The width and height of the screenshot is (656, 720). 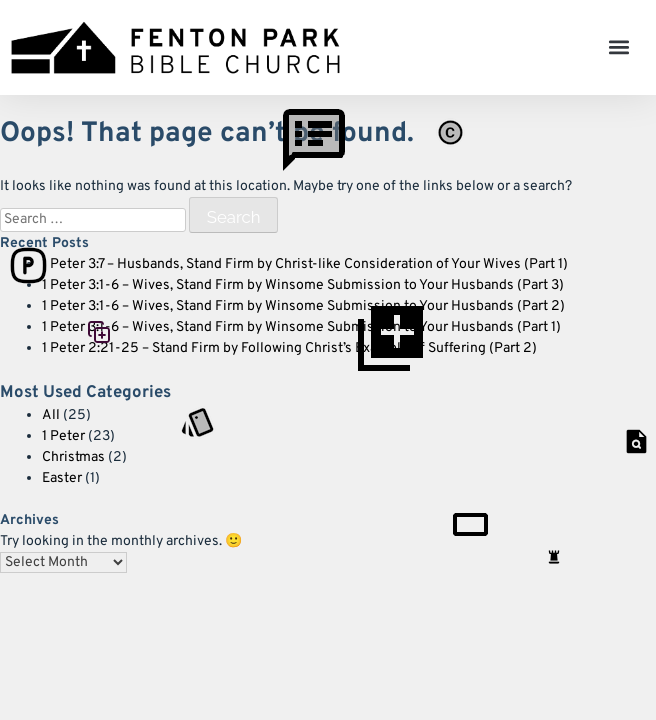 I want to click on indicates parking availability or location, so click(x=28, y=265).